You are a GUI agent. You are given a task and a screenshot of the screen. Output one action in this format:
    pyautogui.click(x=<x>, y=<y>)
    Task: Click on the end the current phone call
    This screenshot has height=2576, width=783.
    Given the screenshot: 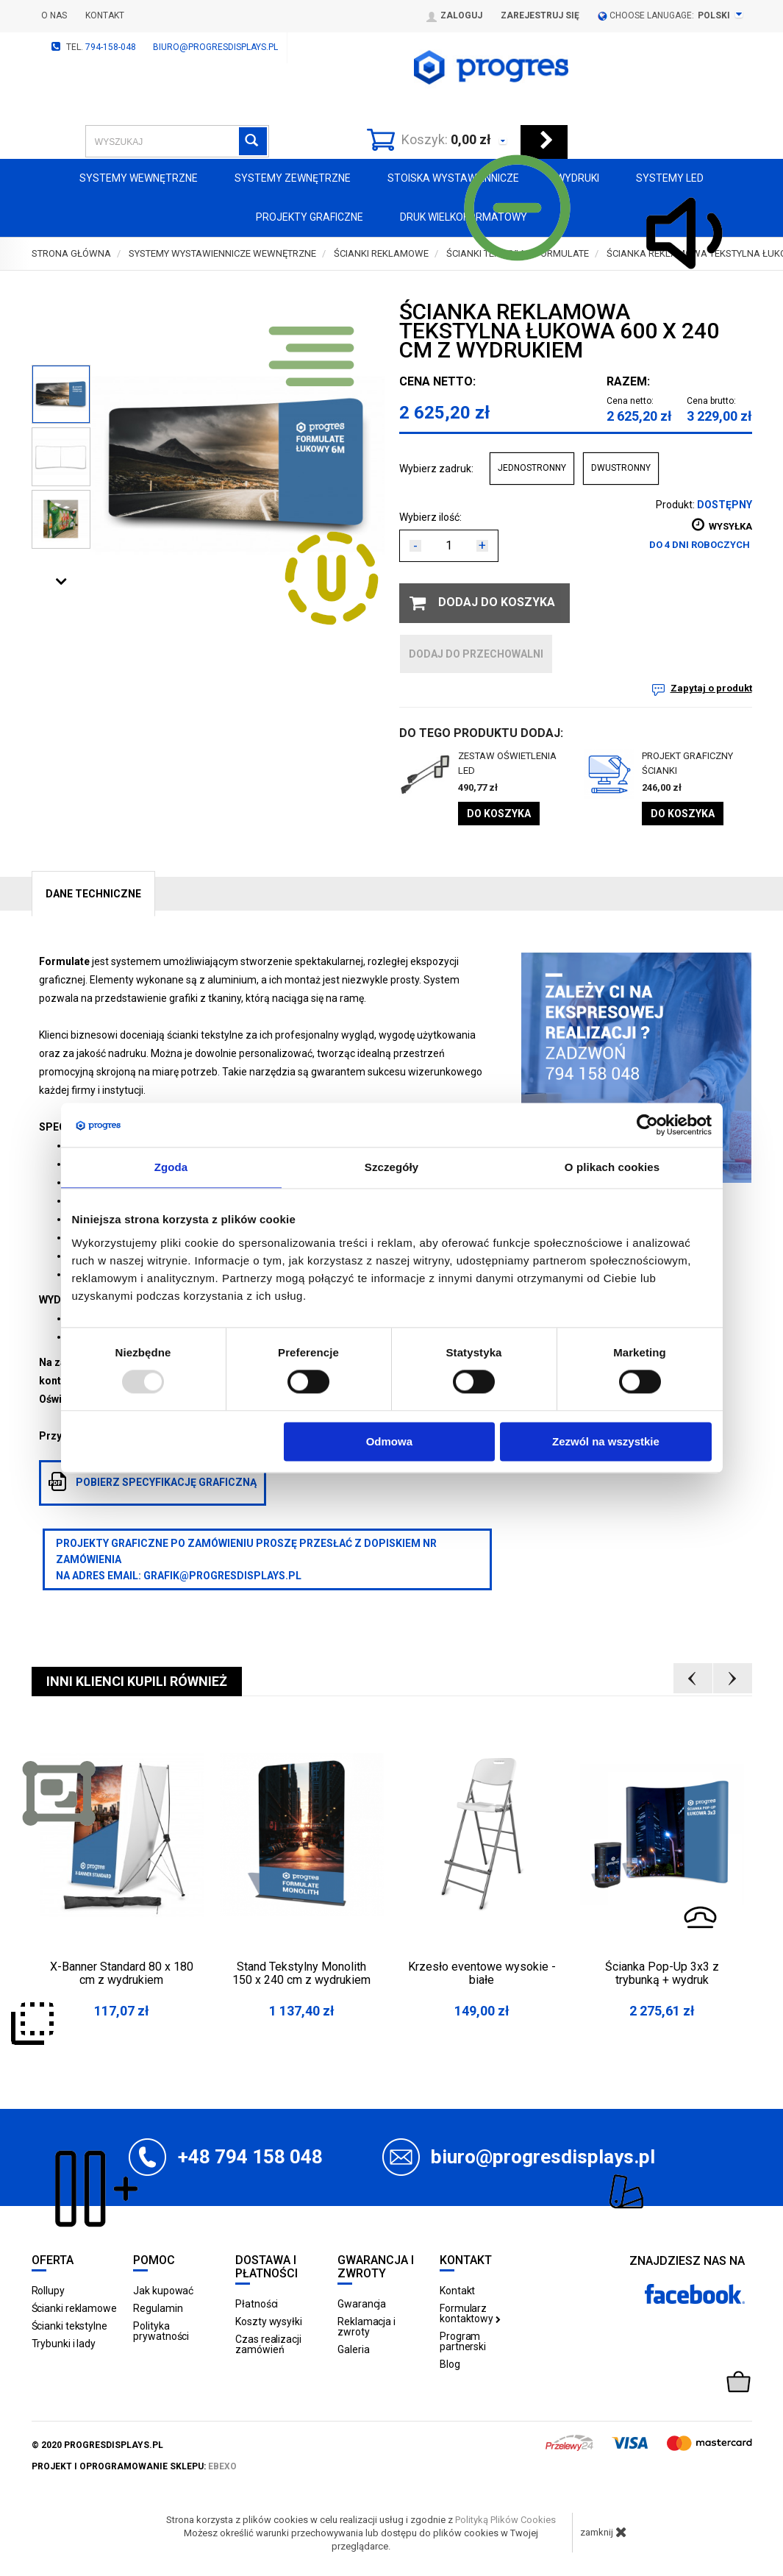 What is the action you would take?
    pyautogui.click(x=700, y=1917)
    